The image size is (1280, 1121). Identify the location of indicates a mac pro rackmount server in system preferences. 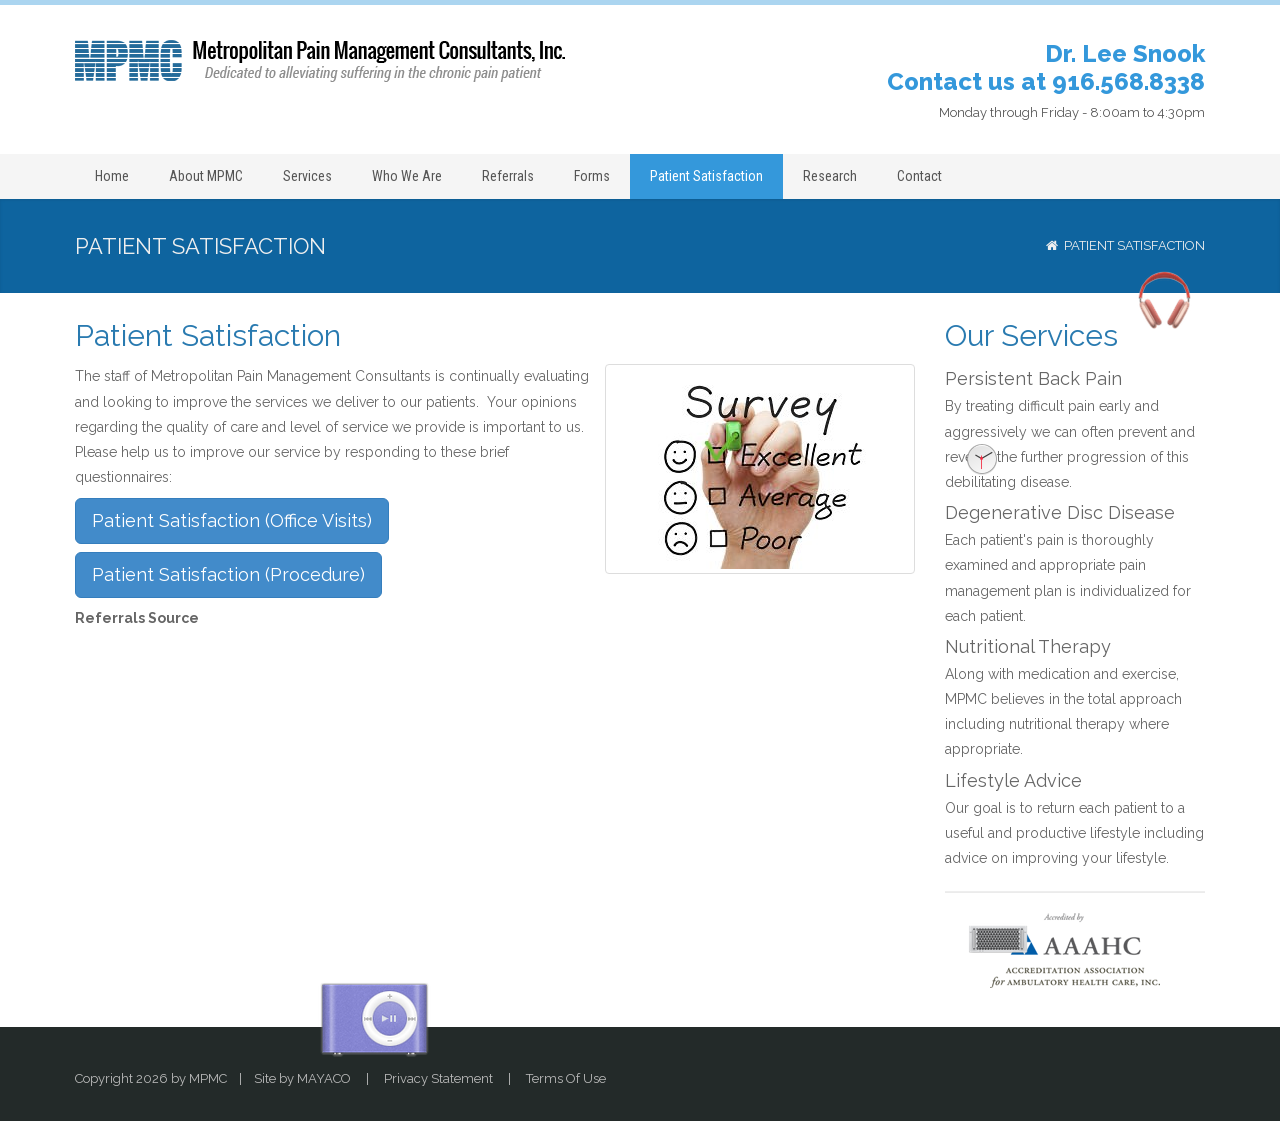
(998, 939).